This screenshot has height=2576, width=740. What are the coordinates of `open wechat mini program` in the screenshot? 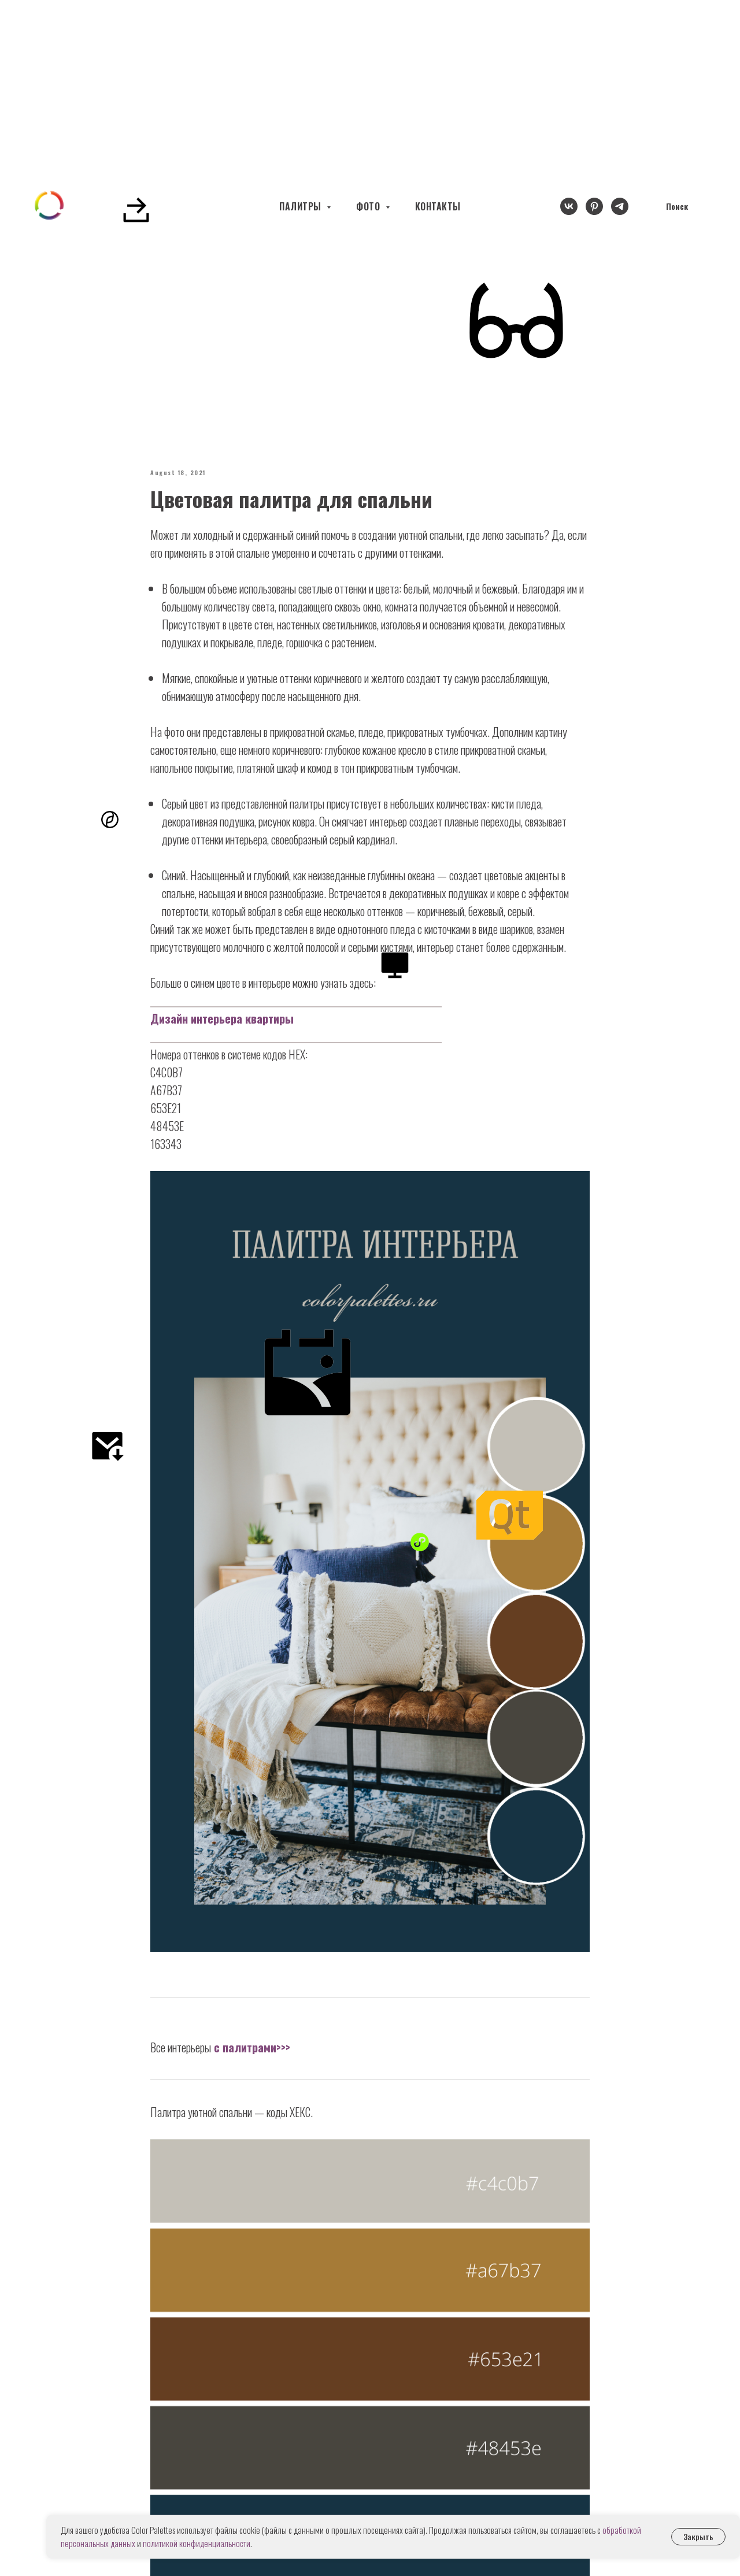 It's located at (420, 1542).